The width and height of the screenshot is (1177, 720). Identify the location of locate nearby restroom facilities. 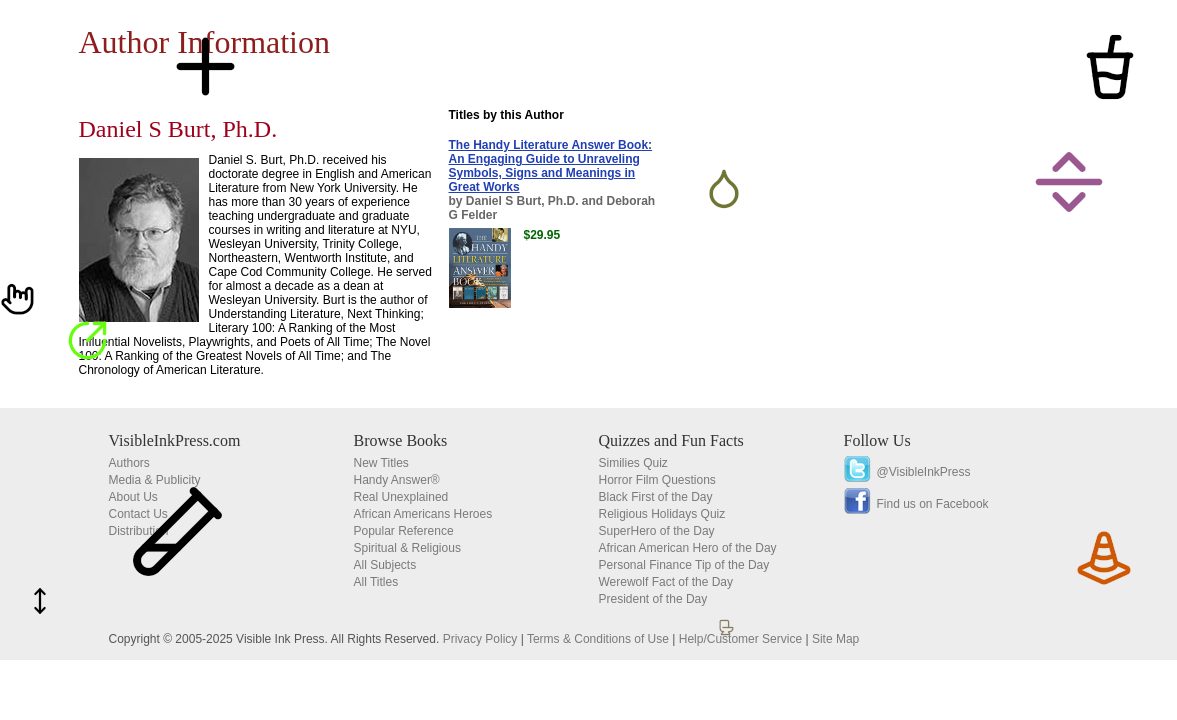
(726, 627).